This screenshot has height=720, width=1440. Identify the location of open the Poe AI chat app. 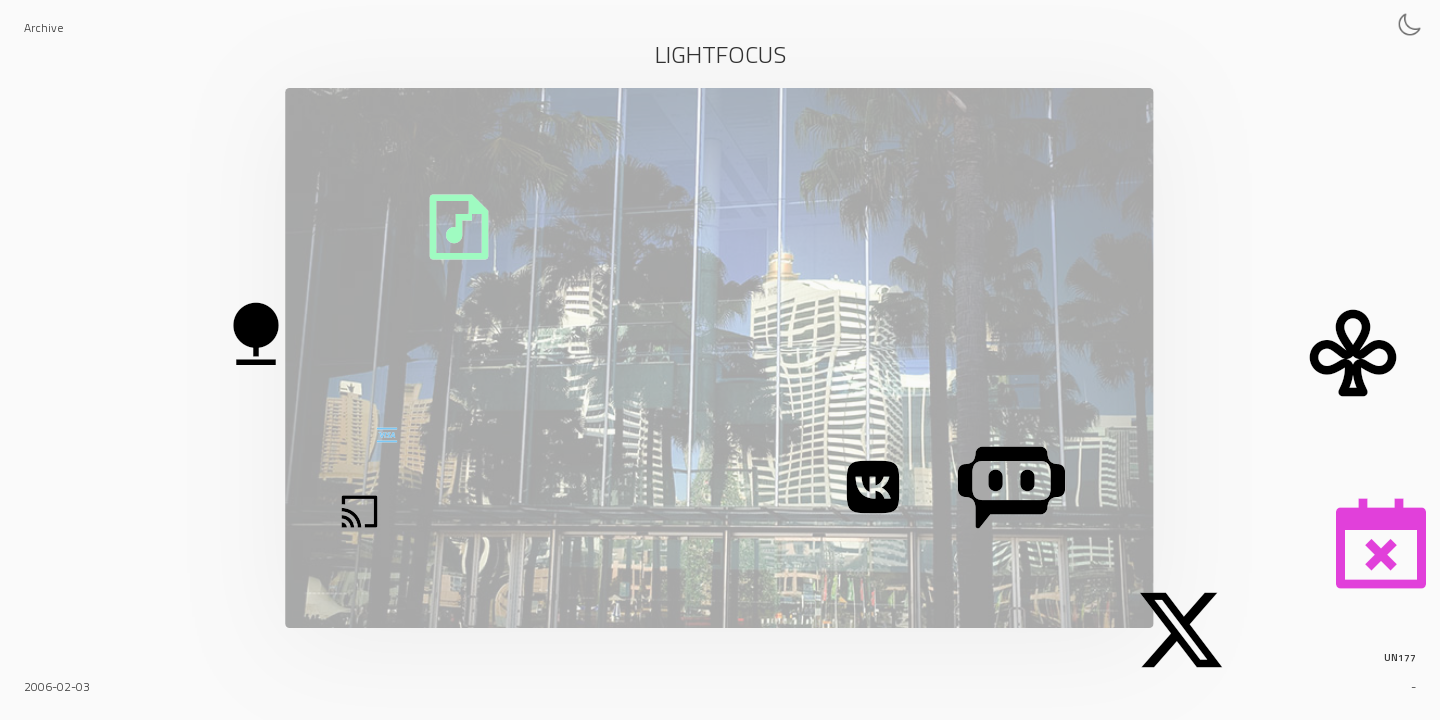
(1011, 487).